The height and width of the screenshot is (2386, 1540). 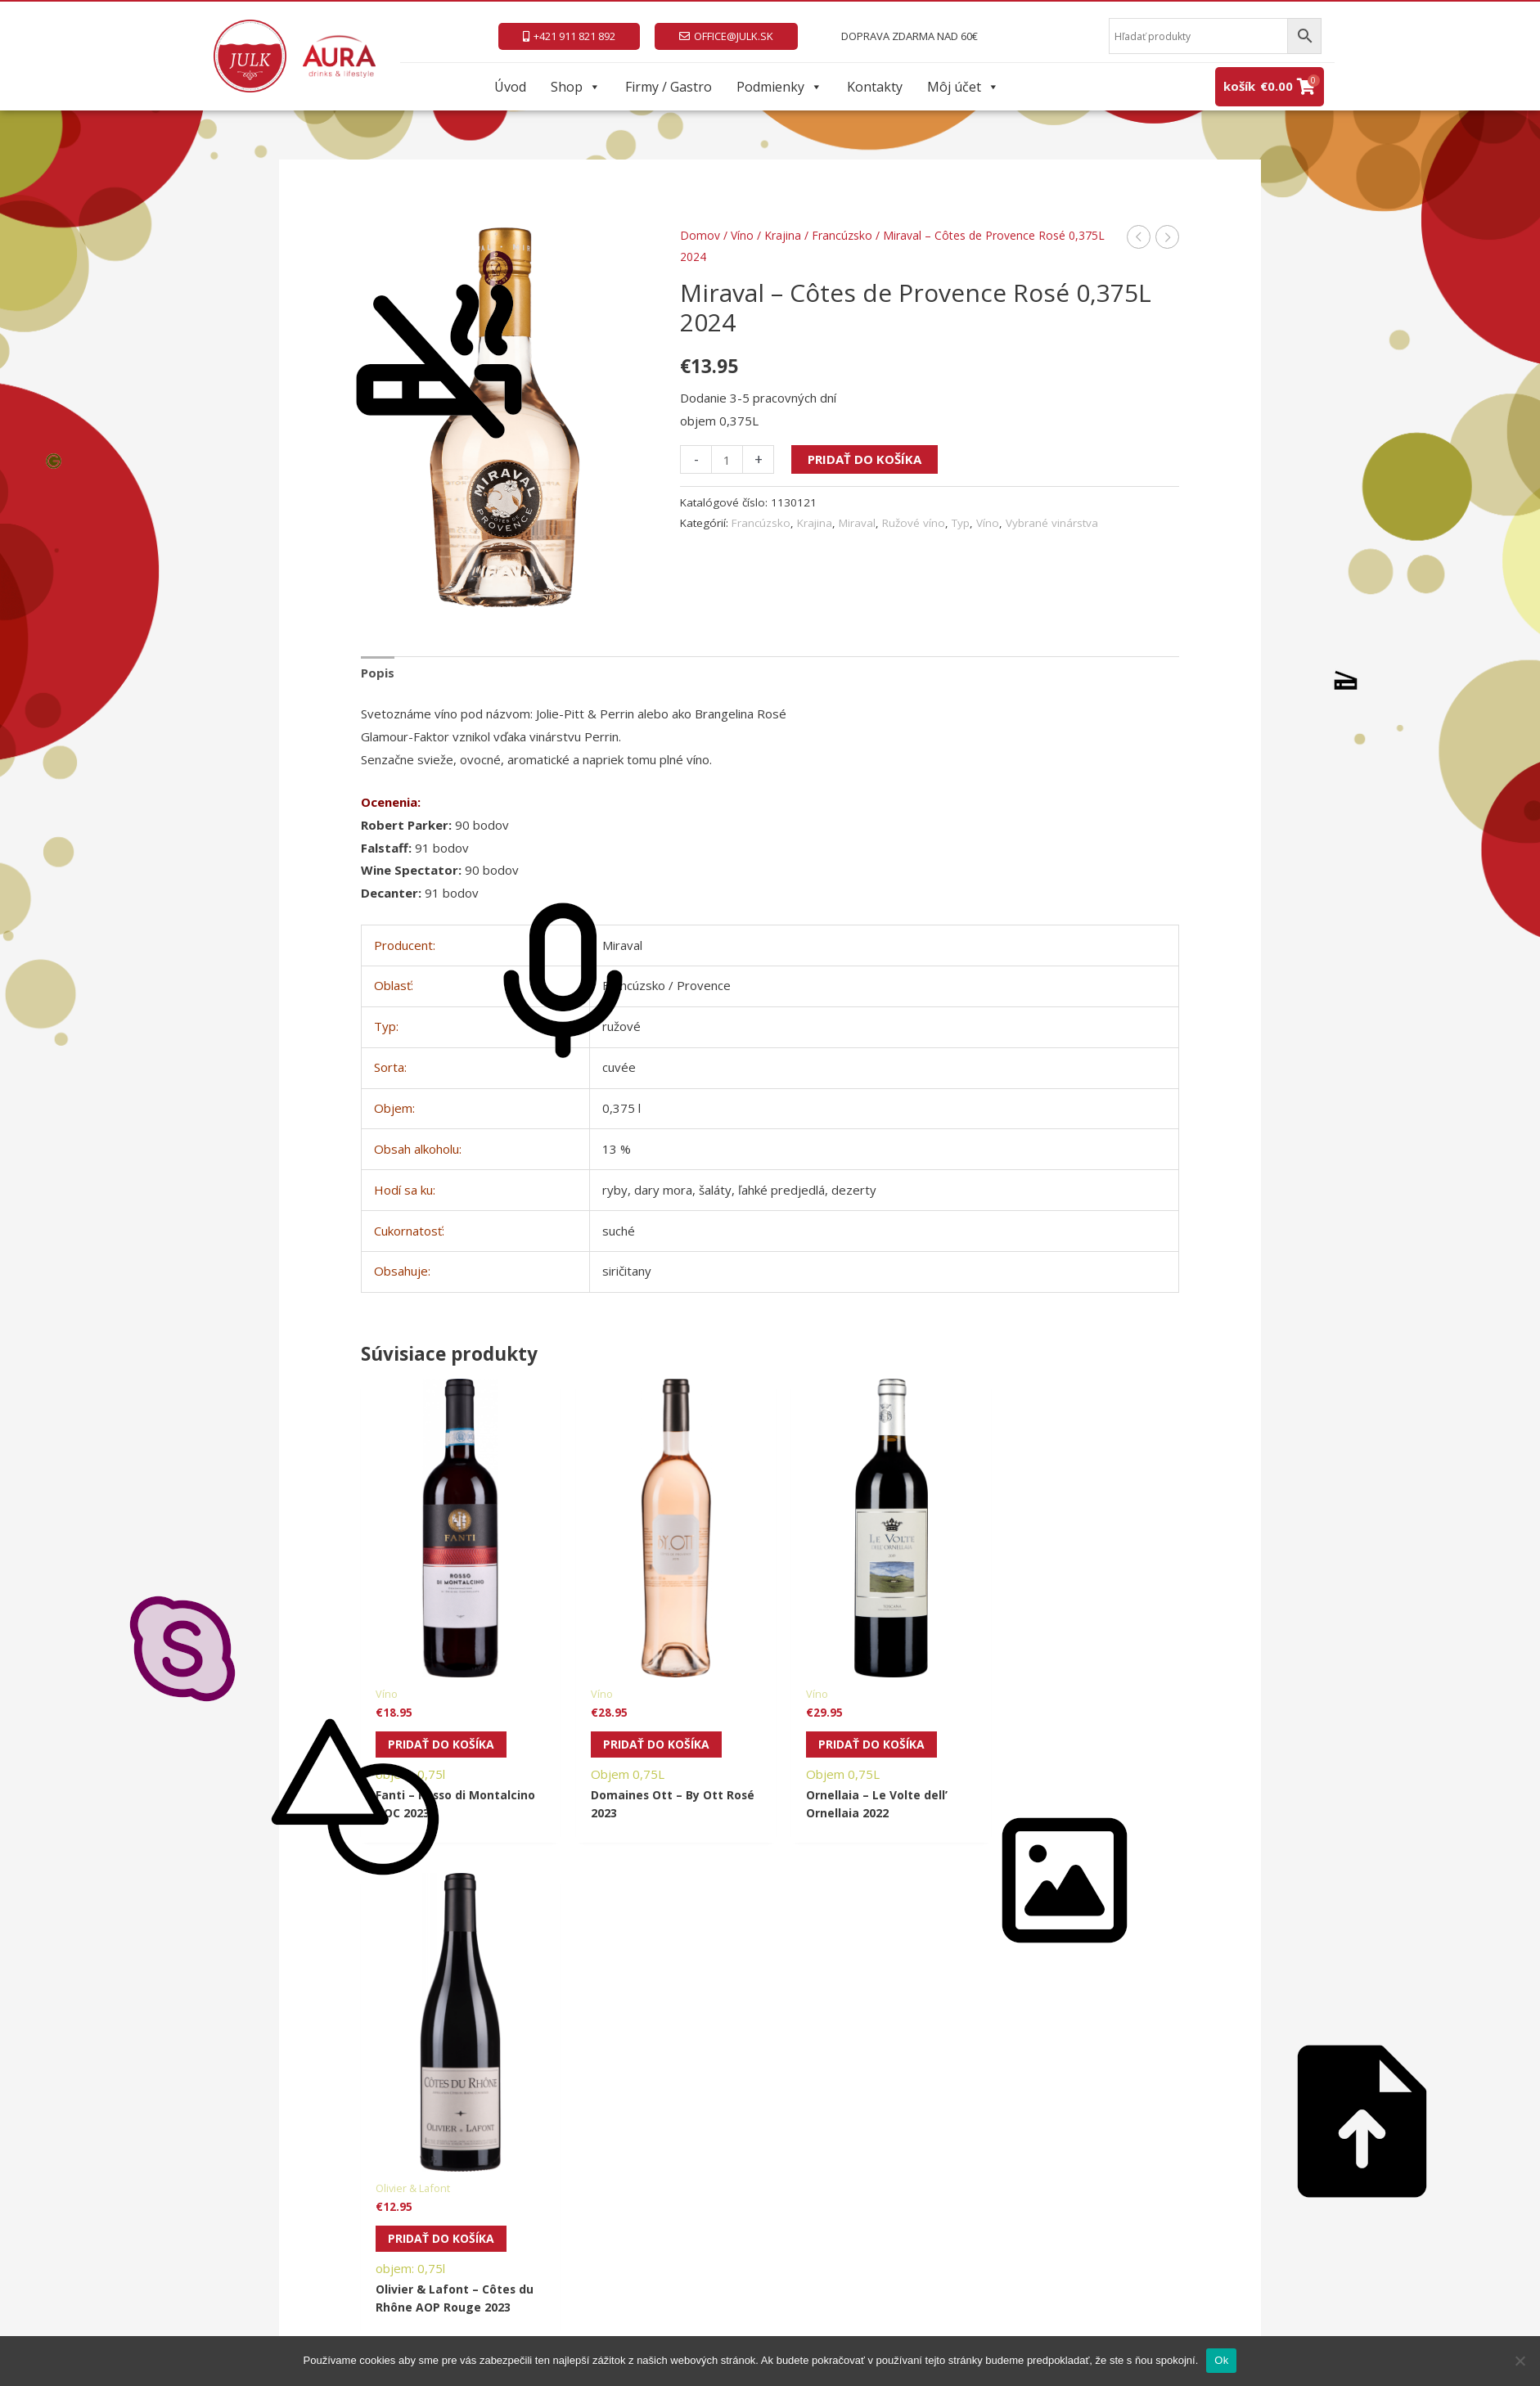 What do you see at coordinates (355, 1797) in the screenshot?
I see `access shape tools or drawing options` at bounding box center [355, 1797].